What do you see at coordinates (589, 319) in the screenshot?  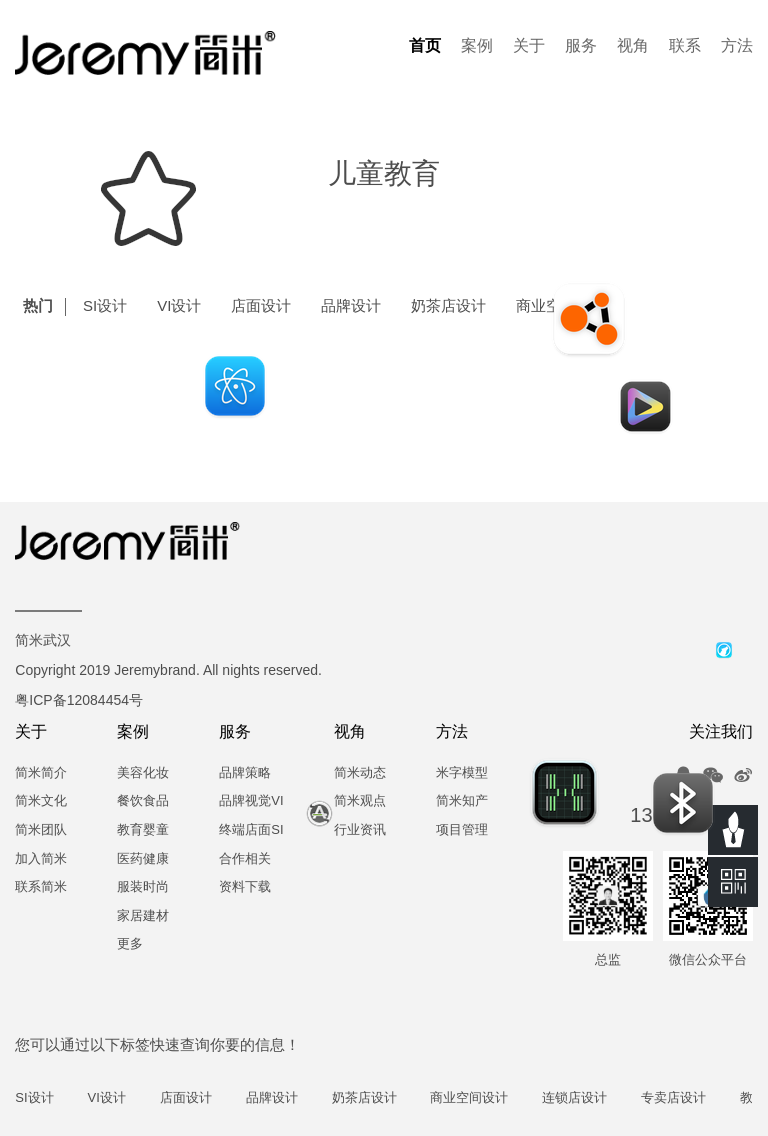 I see `launch BeamNG.drive vehicle simulation game` at bounding box center [589, 319].